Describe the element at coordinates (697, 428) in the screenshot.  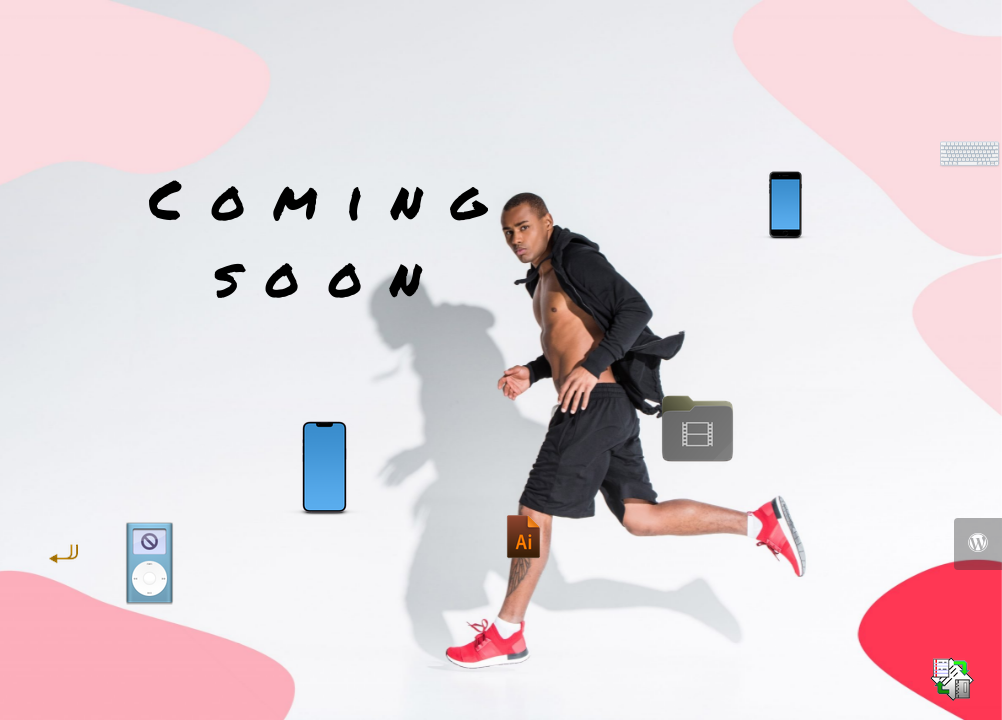
I see `open your videos folder` at that location.